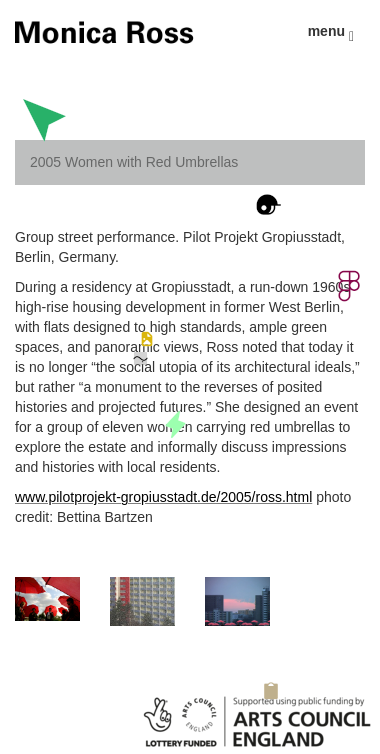  What do you see at coordinates (268, 205) in the screenshot?
I see `view baseball or sports equipment` at bounding box center [268, 205].